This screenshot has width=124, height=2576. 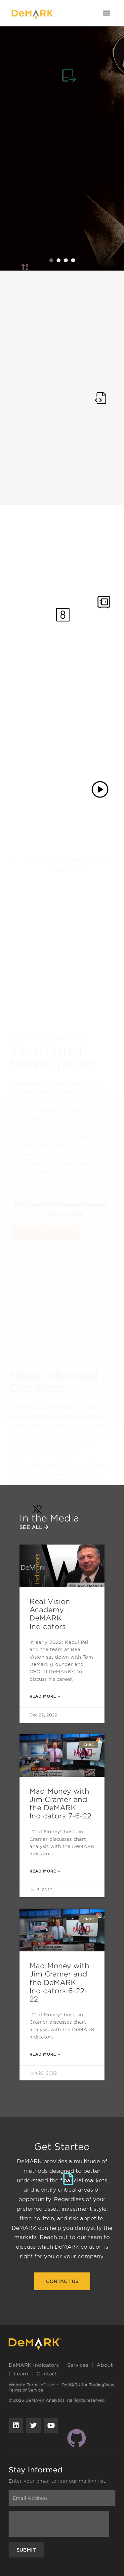 What do you see at coordinates (25, 267) in the screenshot?
I see `sort numbers in descending order (9 to 1)` at bounding box center [25, 267].